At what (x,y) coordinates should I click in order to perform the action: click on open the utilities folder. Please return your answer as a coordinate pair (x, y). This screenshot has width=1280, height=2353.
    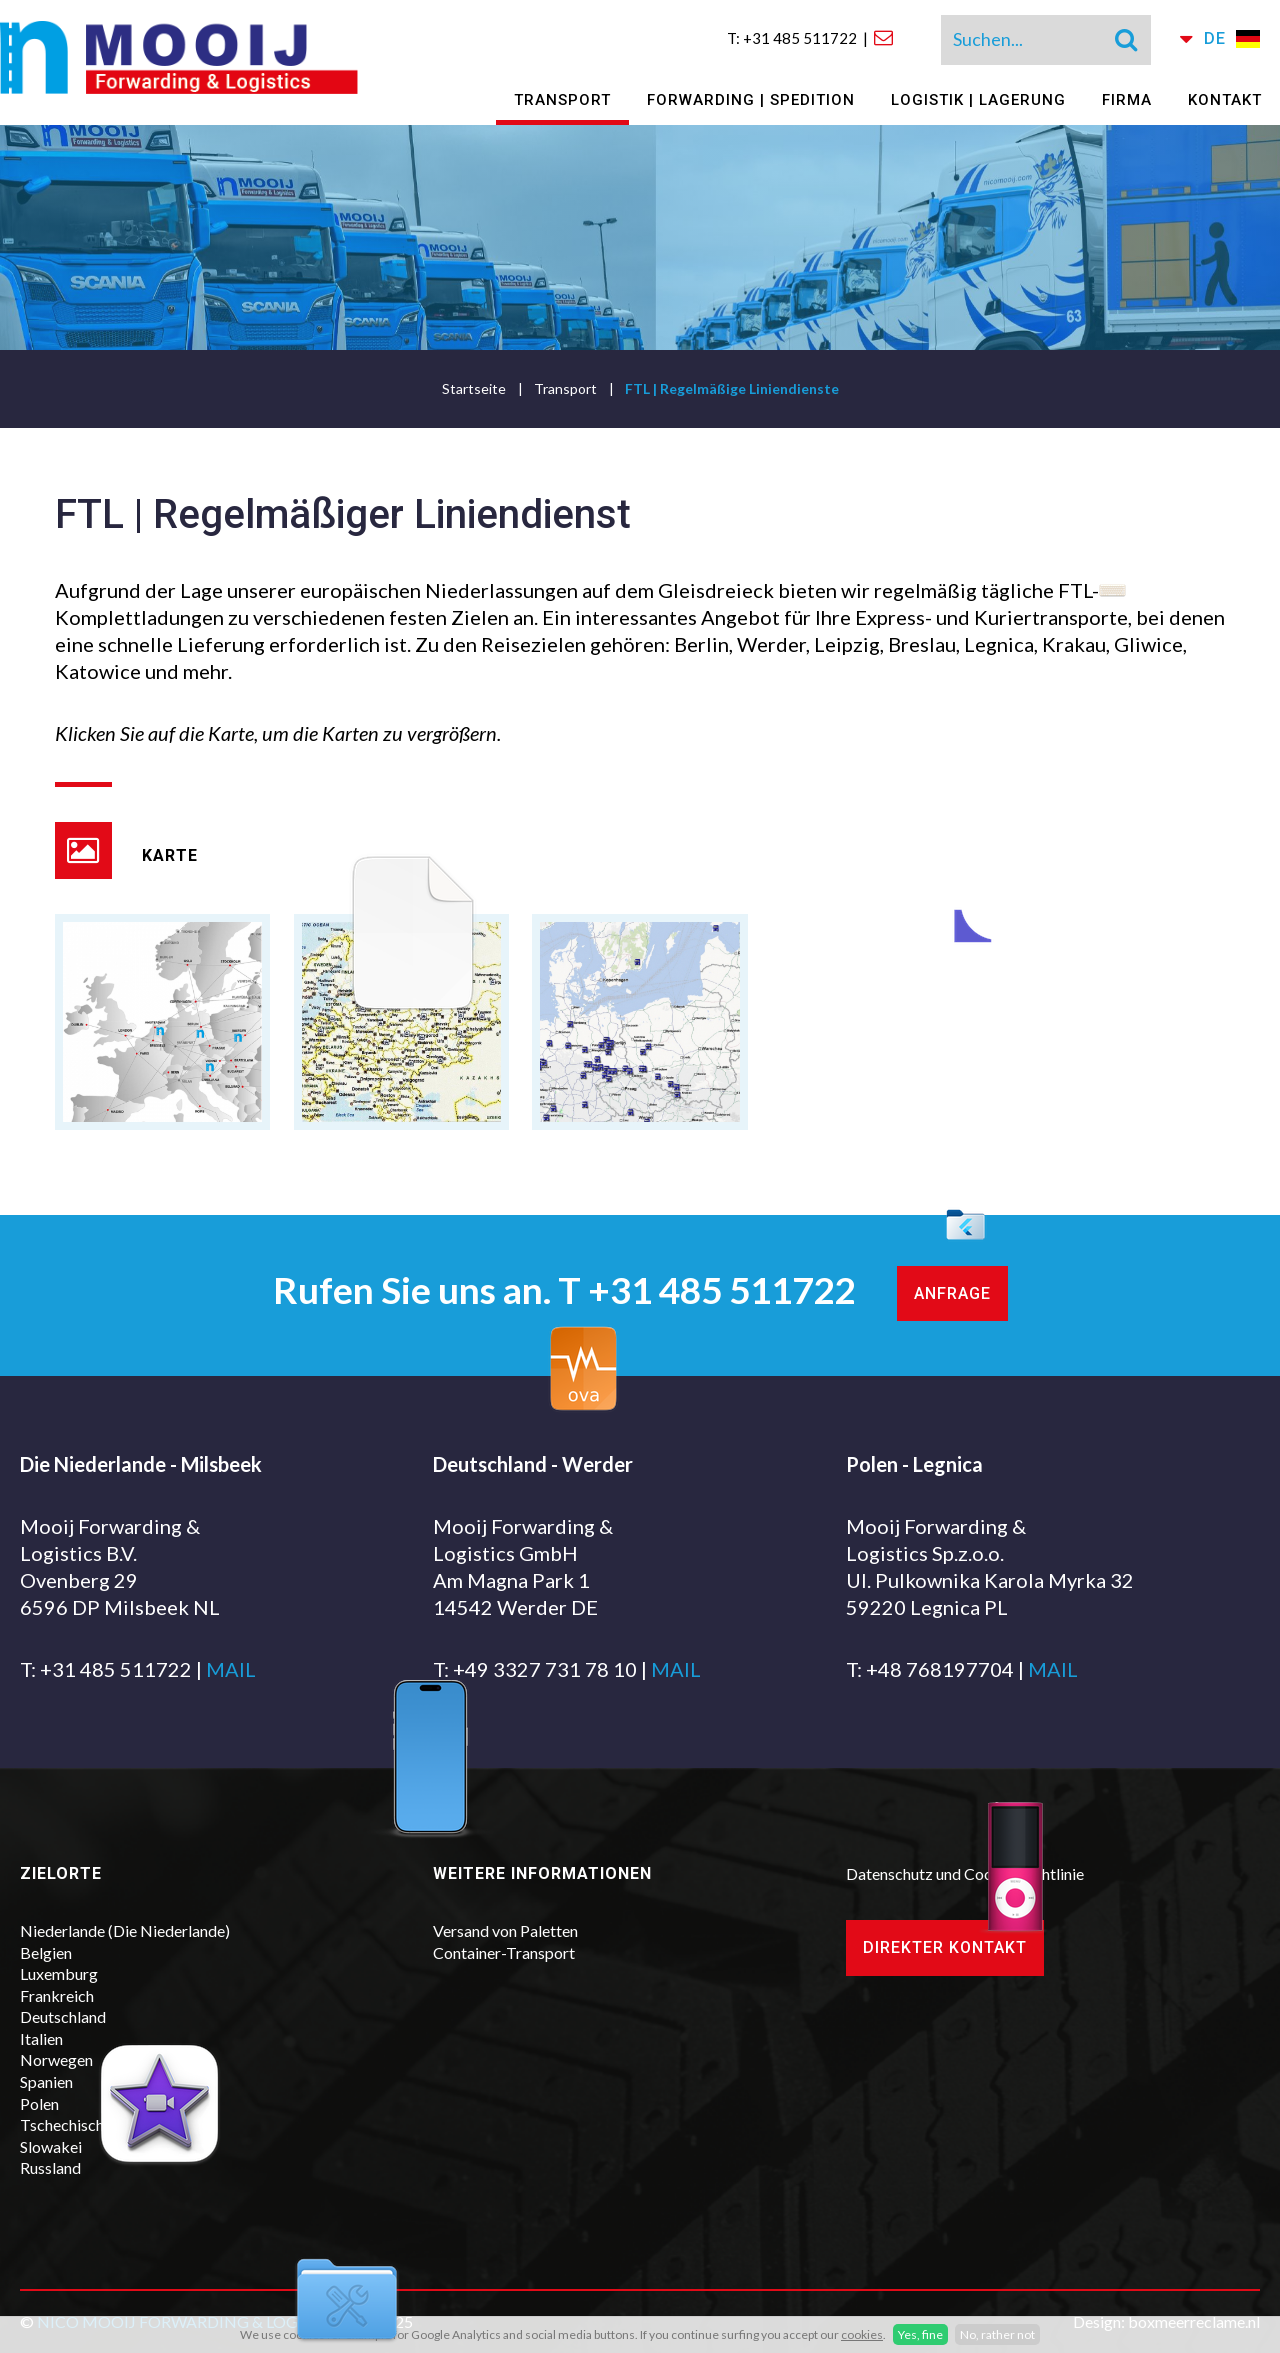
    Looking at the image, I should click on (347, 2299).